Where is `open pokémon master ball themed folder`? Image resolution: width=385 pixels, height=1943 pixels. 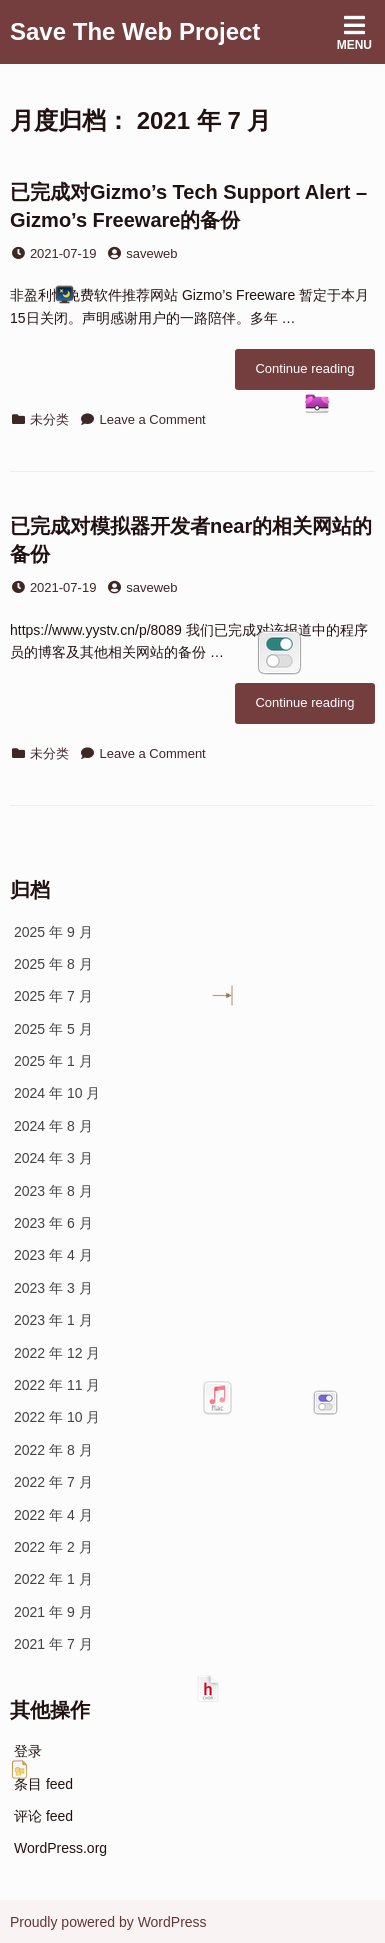
open pokémon master ball themed folder is located at coordinates (317, 404).